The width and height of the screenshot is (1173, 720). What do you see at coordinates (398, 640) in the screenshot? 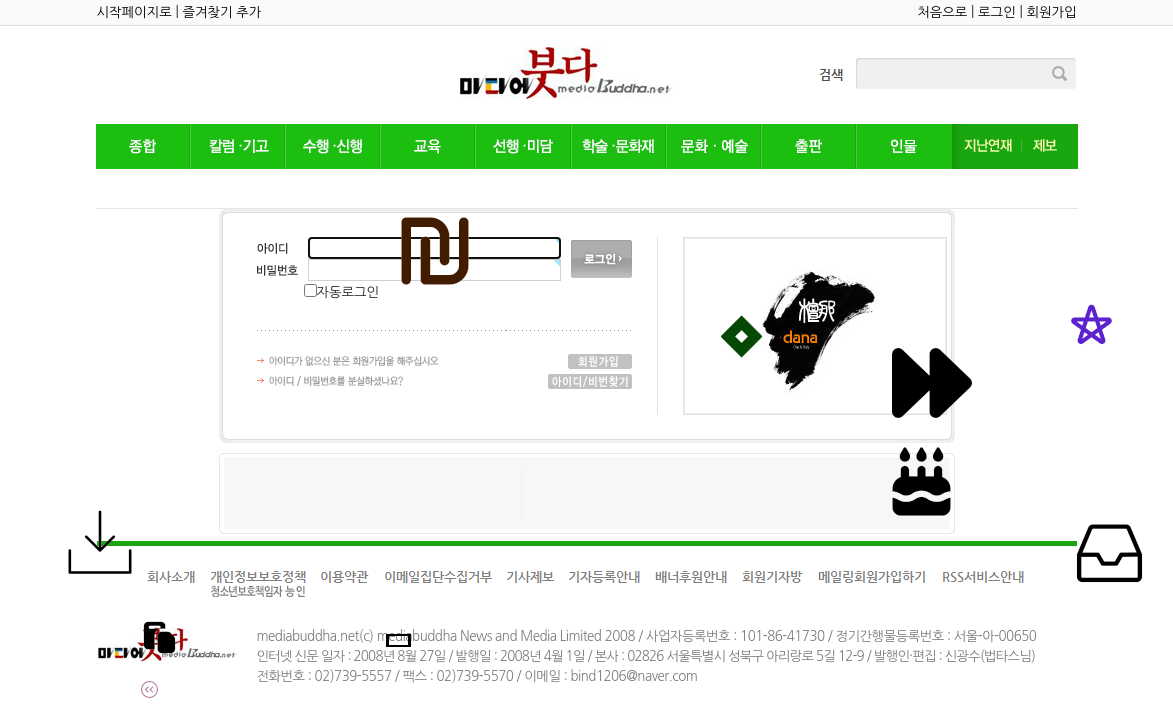
I see `crop image to 7:5 aspect ratio` at bounding box center [398, 640].